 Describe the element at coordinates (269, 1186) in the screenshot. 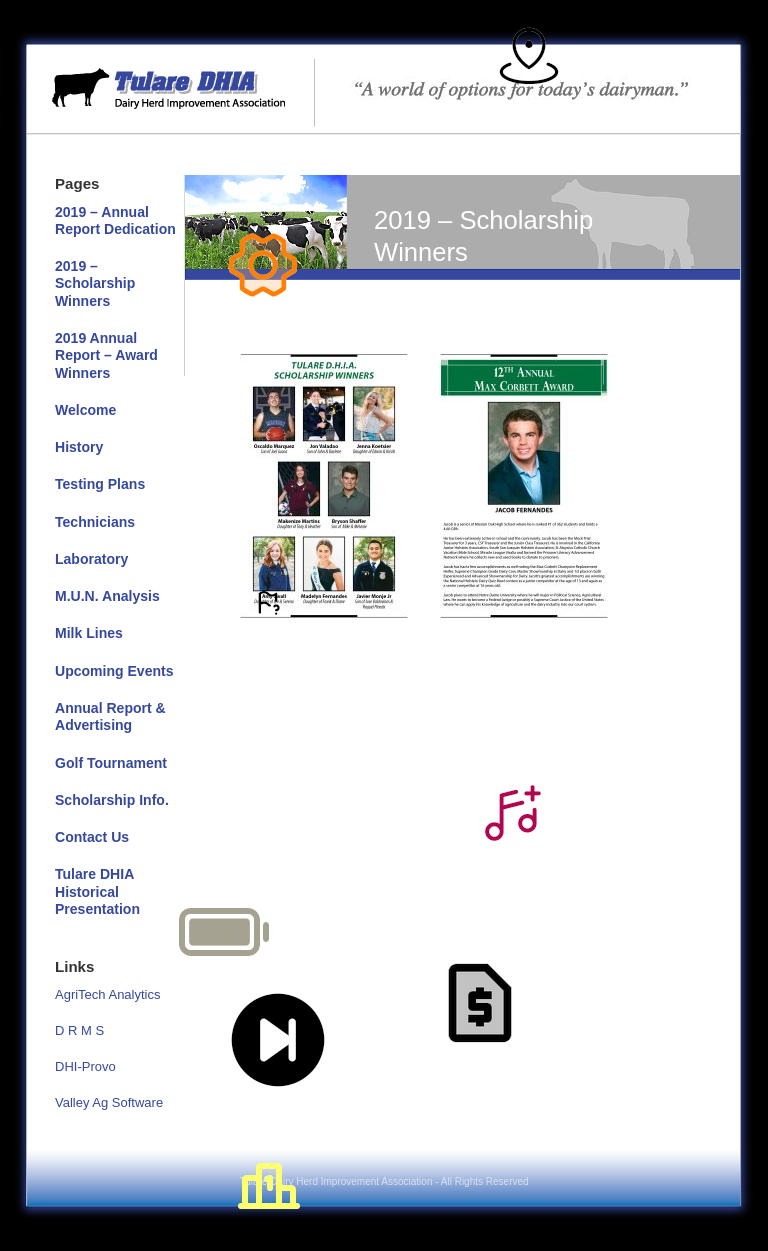

I see `view leaderboard rankings` at that location.